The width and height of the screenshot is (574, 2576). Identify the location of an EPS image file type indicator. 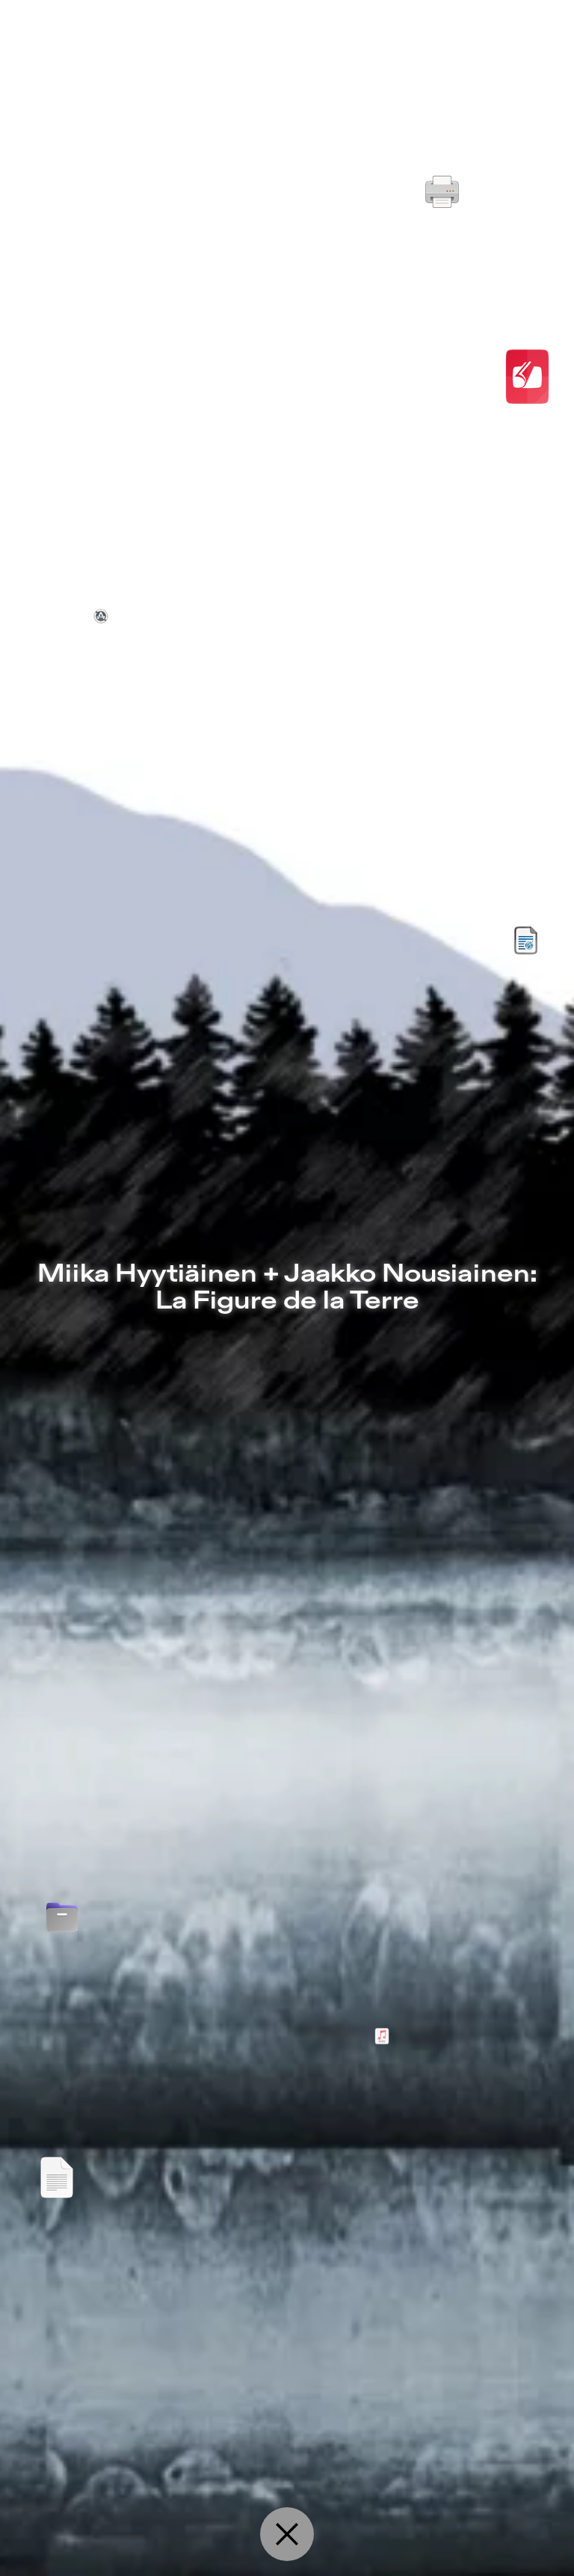
(527, 376).